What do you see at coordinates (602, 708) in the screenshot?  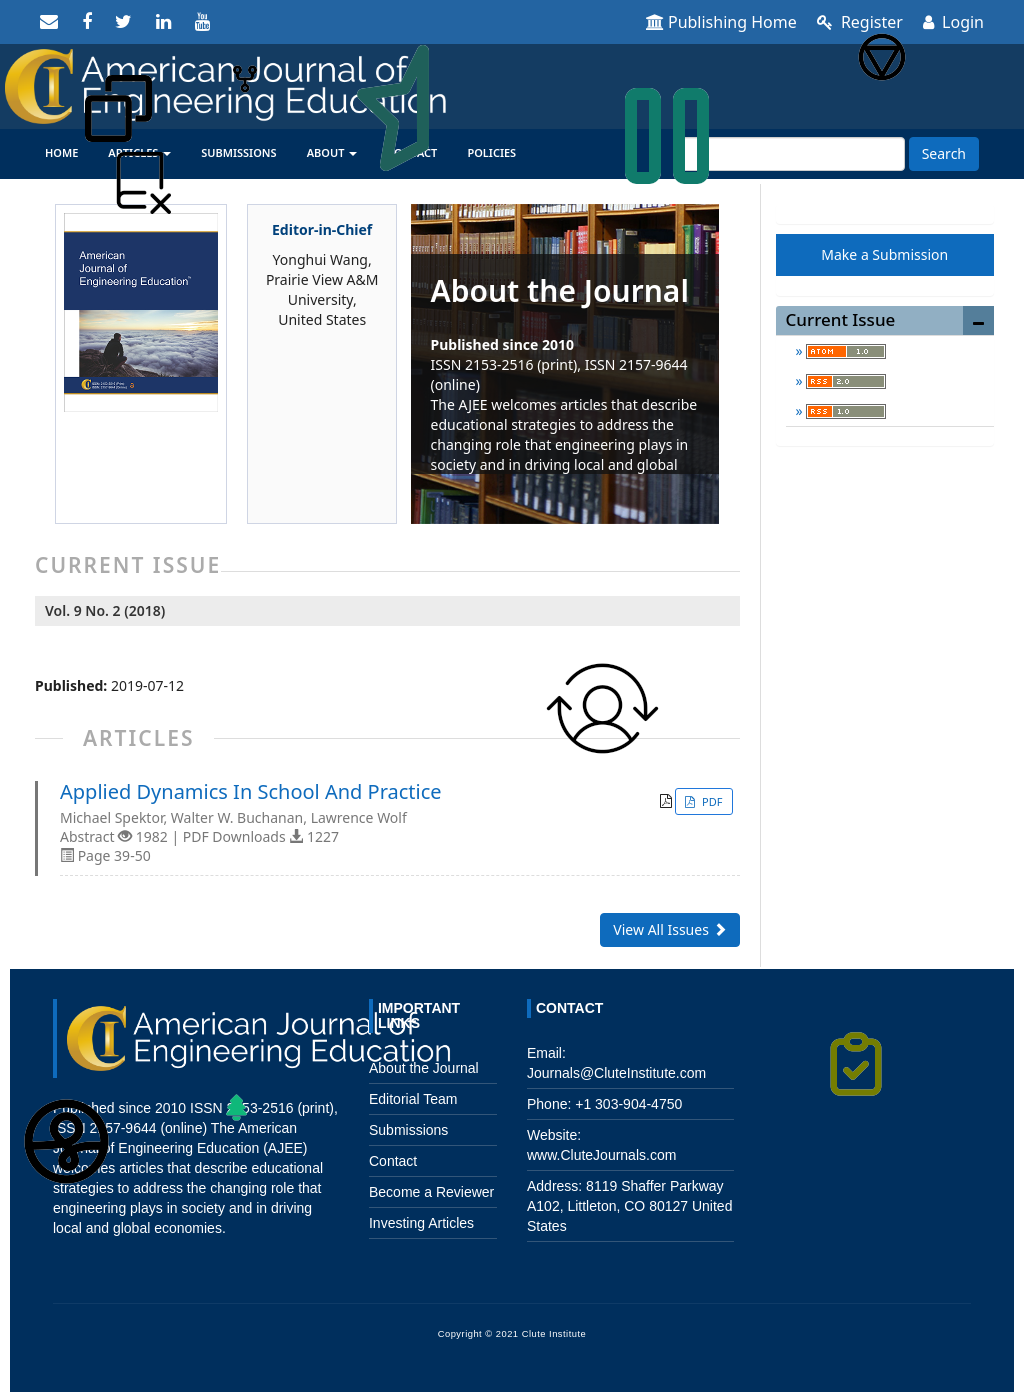 I see `switch between user accounts` at bounding box center [602, 708].